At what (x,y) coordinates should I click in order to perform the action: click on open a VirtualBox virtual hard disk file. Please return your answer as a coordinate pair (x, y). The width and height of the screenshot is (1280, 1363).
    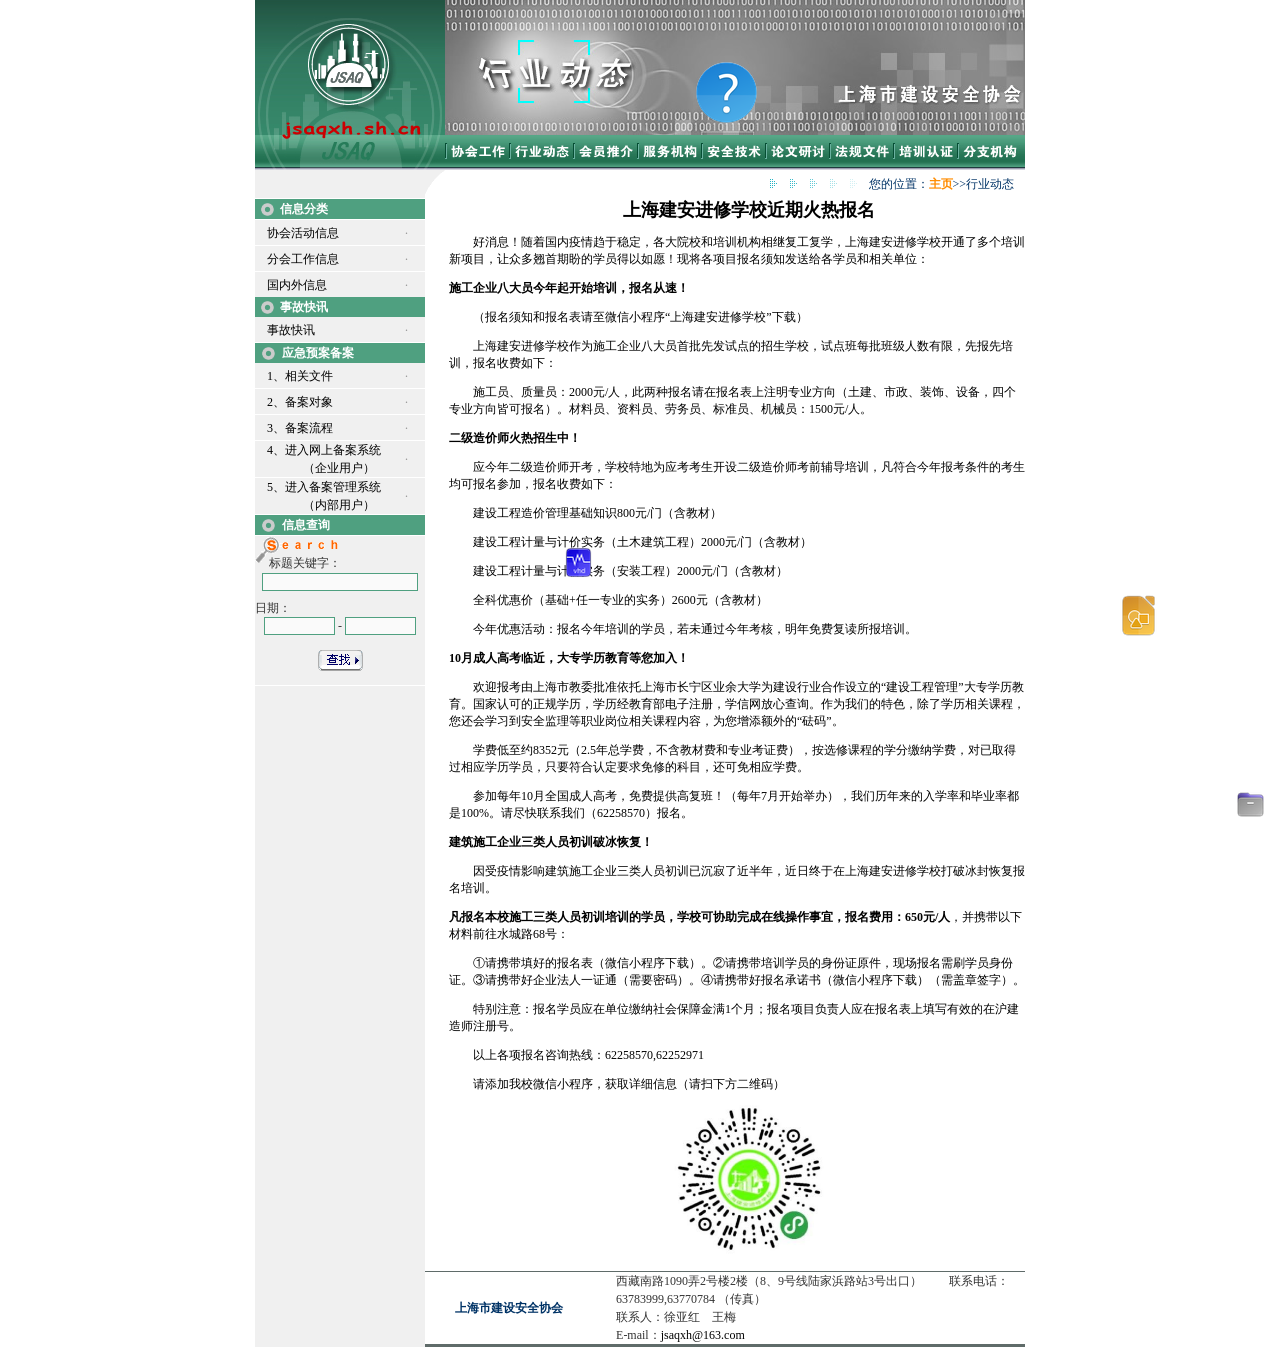
    Looking at the image, I should click on (578, 562).